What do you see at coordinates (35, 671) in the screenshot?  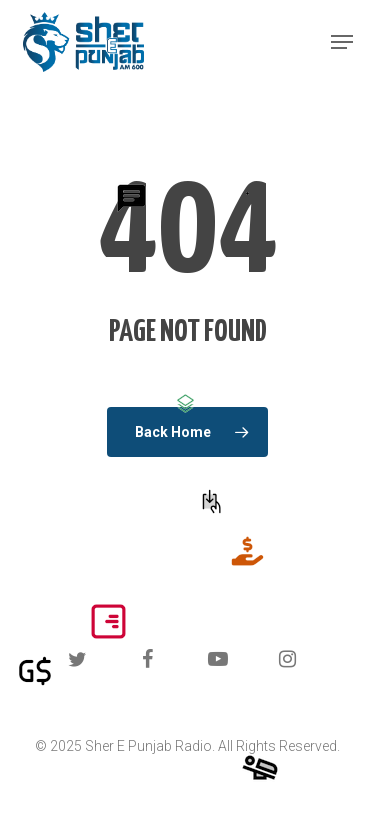 I see `guyanese dollar currency symbol` at bounding box center [35, 671].